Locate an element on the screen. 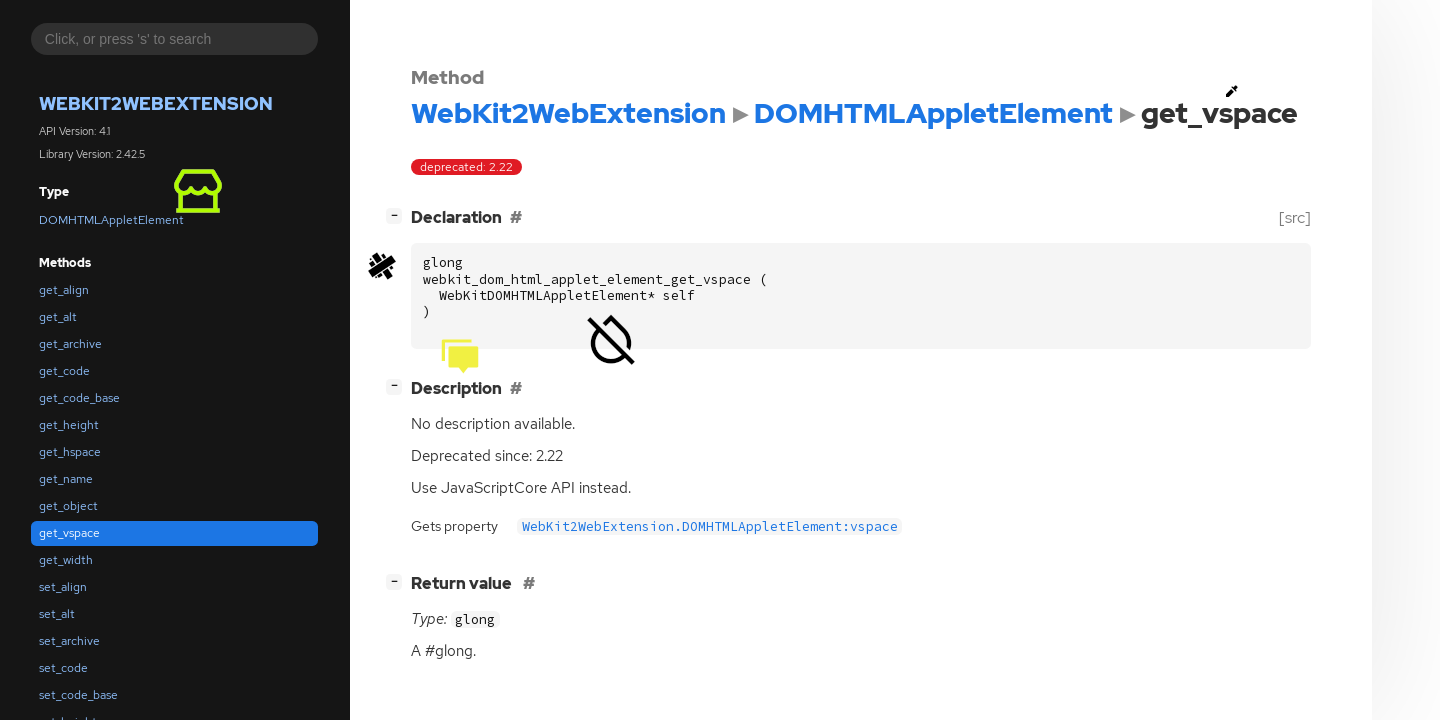 The height and width of the screenshot is (720, 1440). aurelia javascript framework logo is located at coordinates (382, 266).